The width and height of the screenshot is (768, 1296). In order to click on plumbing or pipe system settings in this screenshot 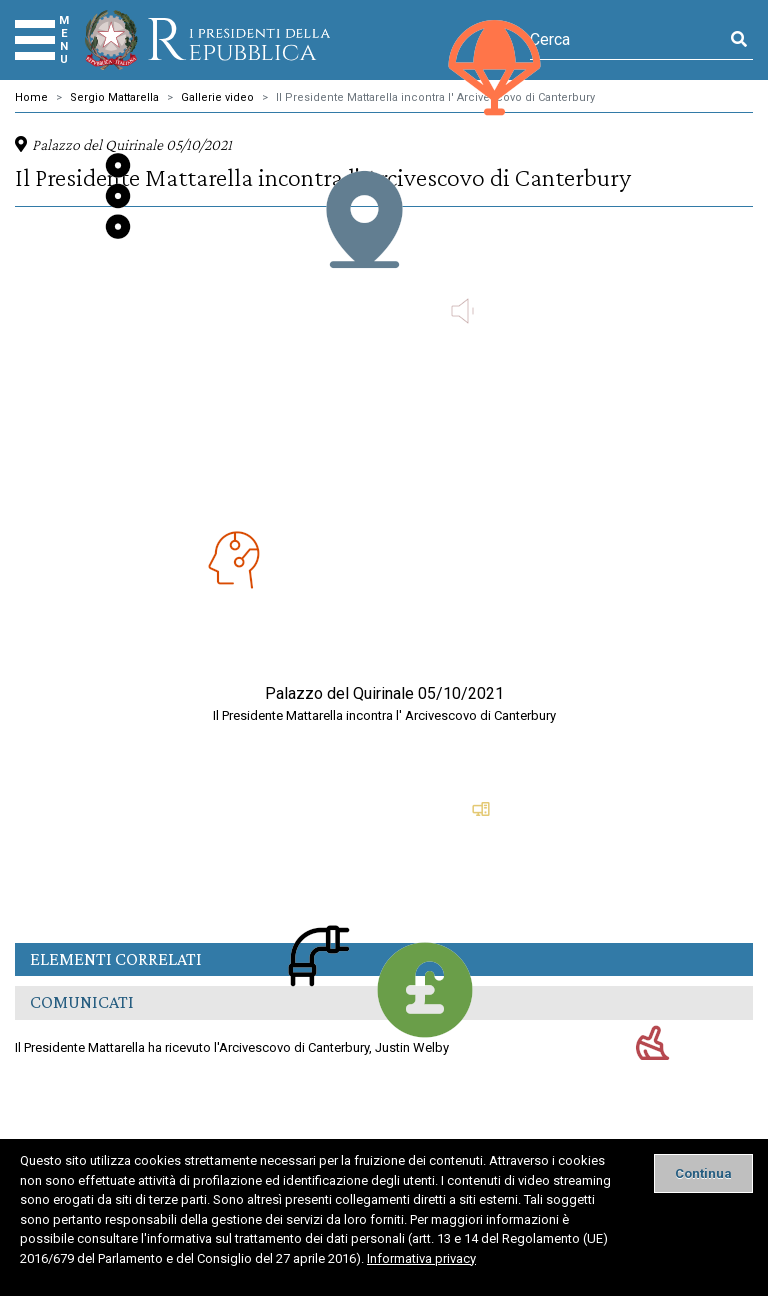, I will do `click(316, 953)`.